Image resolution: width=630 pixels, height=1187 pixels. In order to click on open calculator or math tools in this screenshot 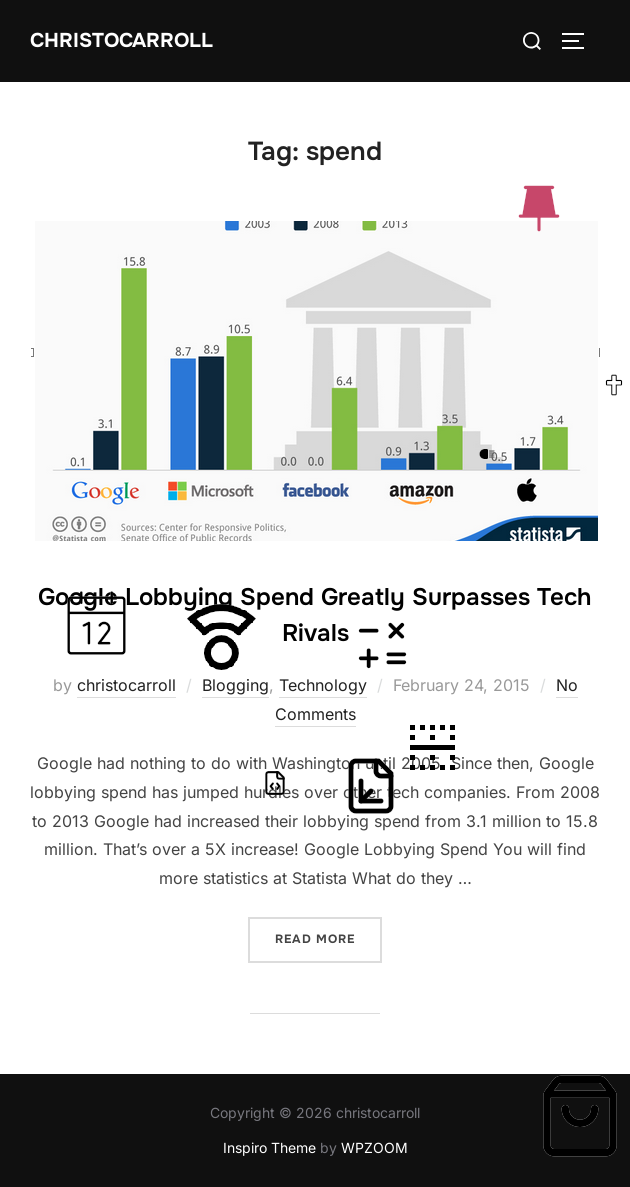, I will do `click(382, 644)`.